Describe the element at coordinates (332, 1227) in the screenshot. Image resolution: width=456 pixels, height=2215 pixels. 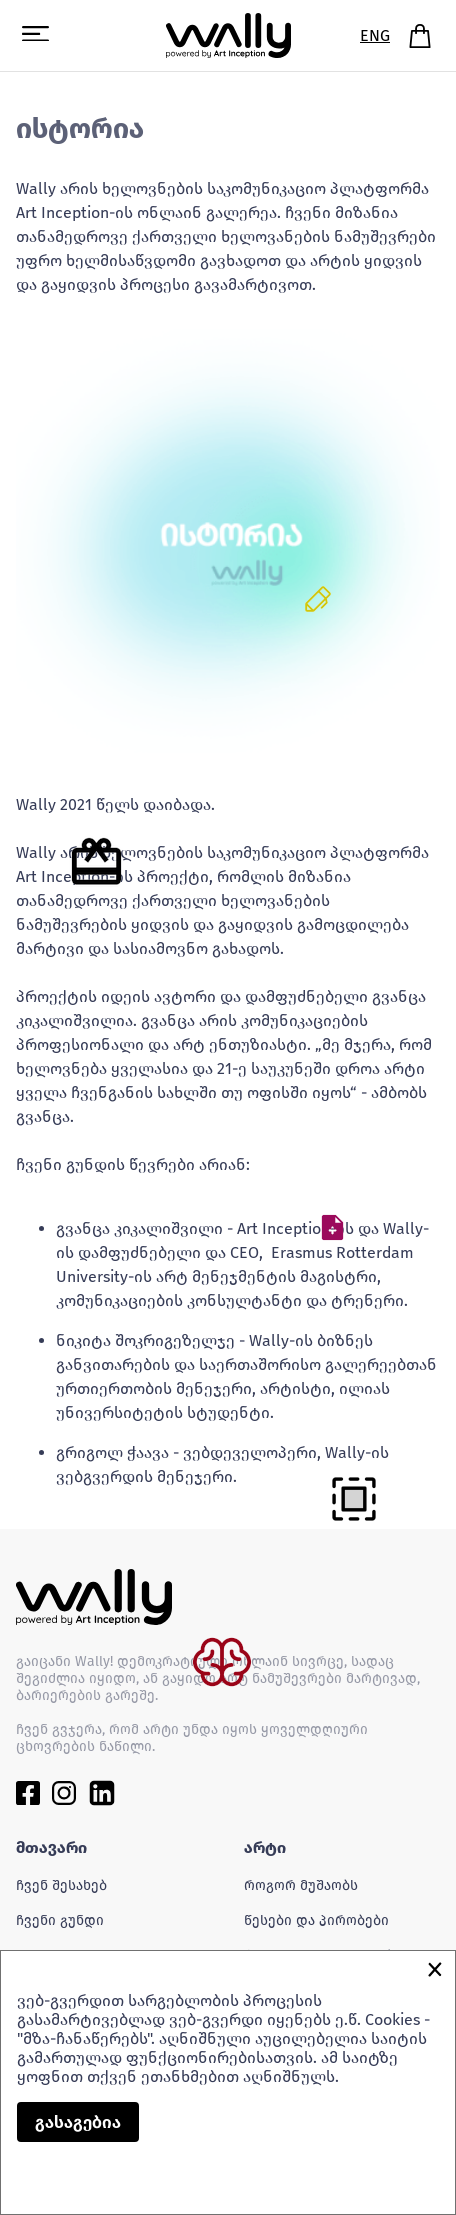
I see `create a new file` at that location.